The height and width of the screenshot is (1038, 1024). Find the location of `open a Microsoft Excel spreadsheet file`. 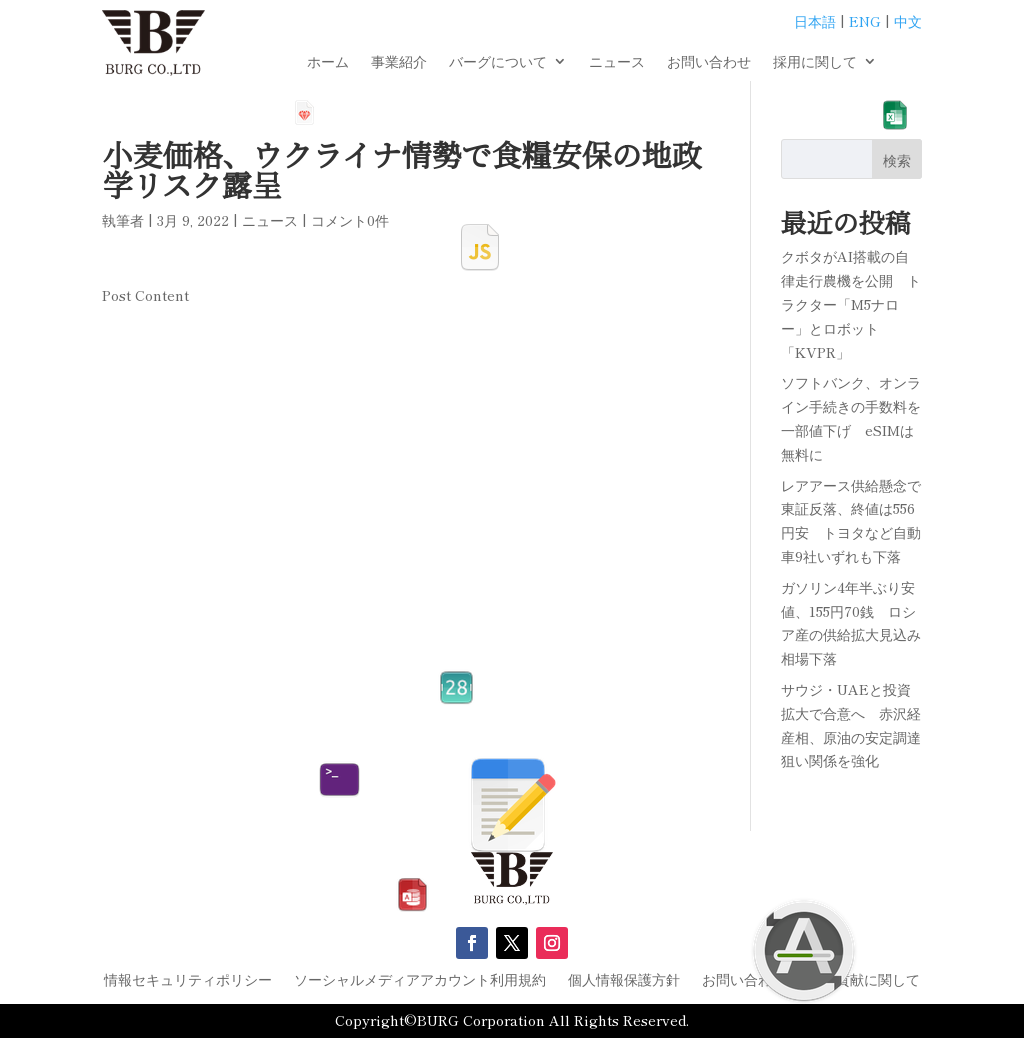

open a Microsoft Excel spreadsheet file is located at coordinates (895, 115).